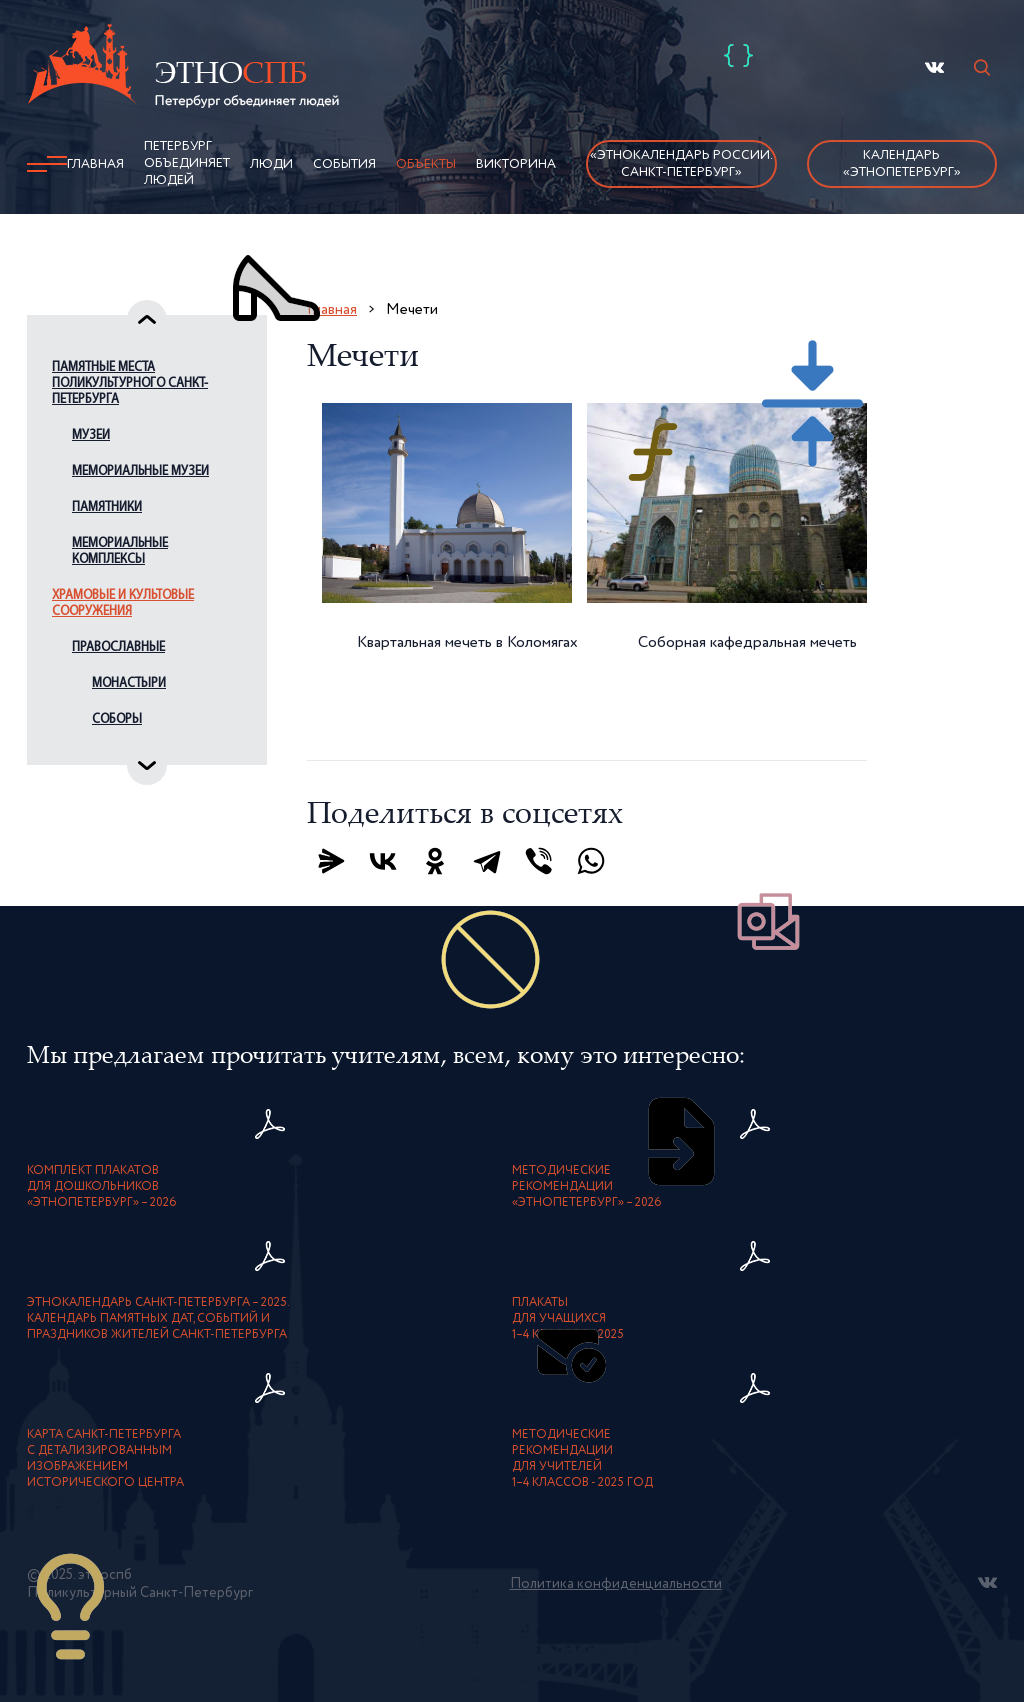 The image size is (1024, 1702). Describe the element at coordinates (70, 1606) in the screenshot. I see `view tips or helpful suggestions` at that location.